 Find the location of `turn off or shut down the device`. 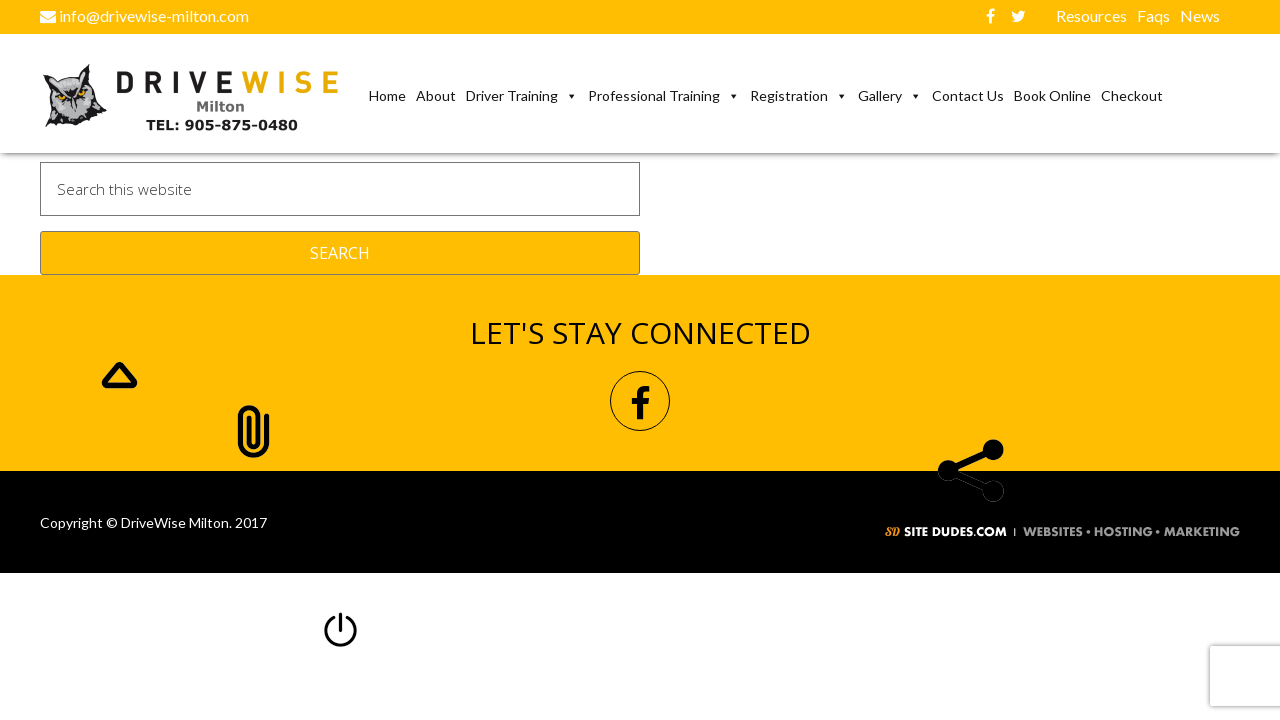

turn off or shut down the device is located at coordinates (340, 630).